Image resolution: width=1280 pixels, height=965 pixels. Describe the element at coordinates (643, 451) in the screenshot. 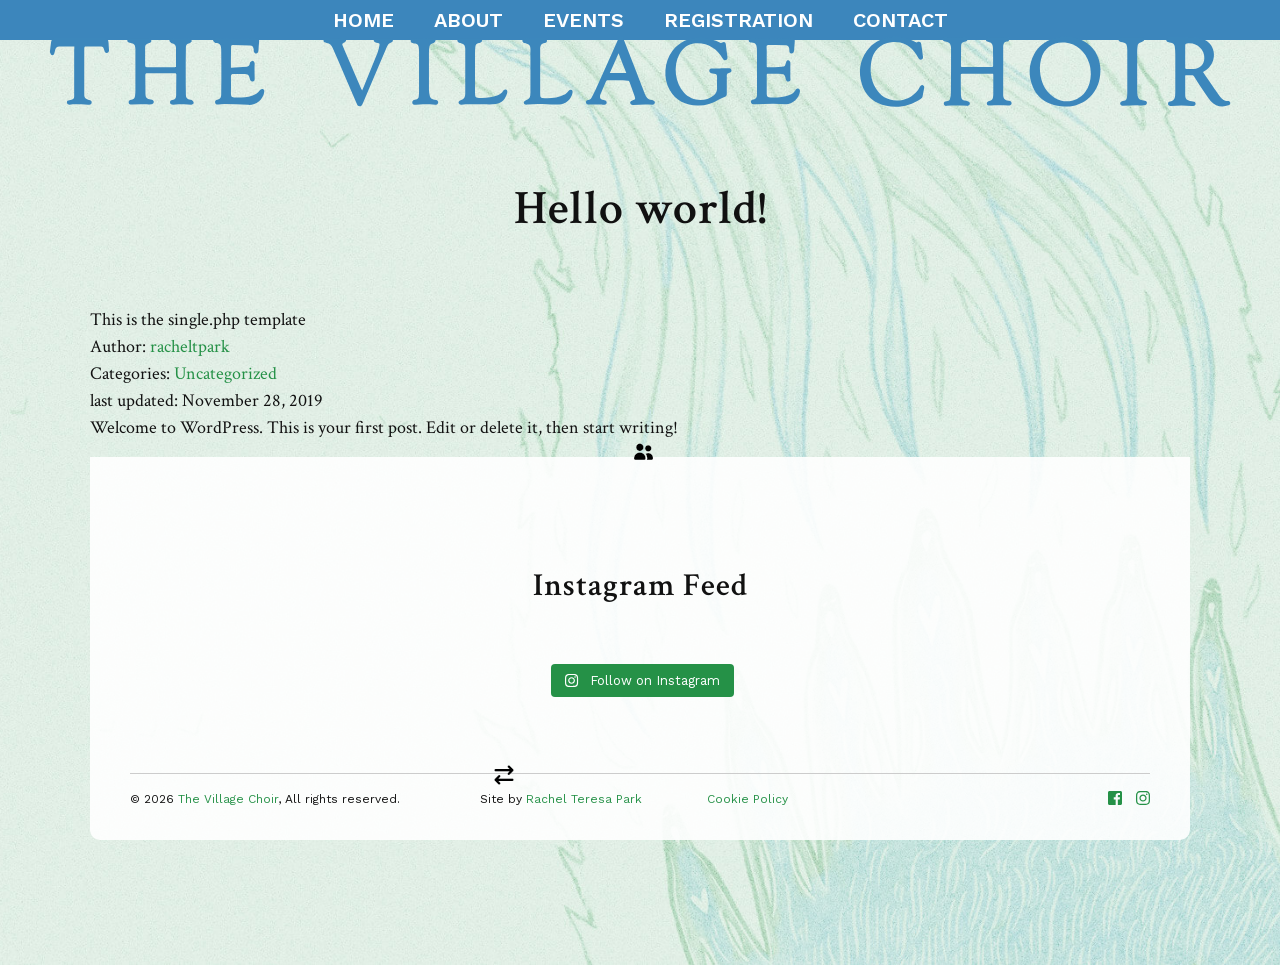

I see `view your friends list` at that location.